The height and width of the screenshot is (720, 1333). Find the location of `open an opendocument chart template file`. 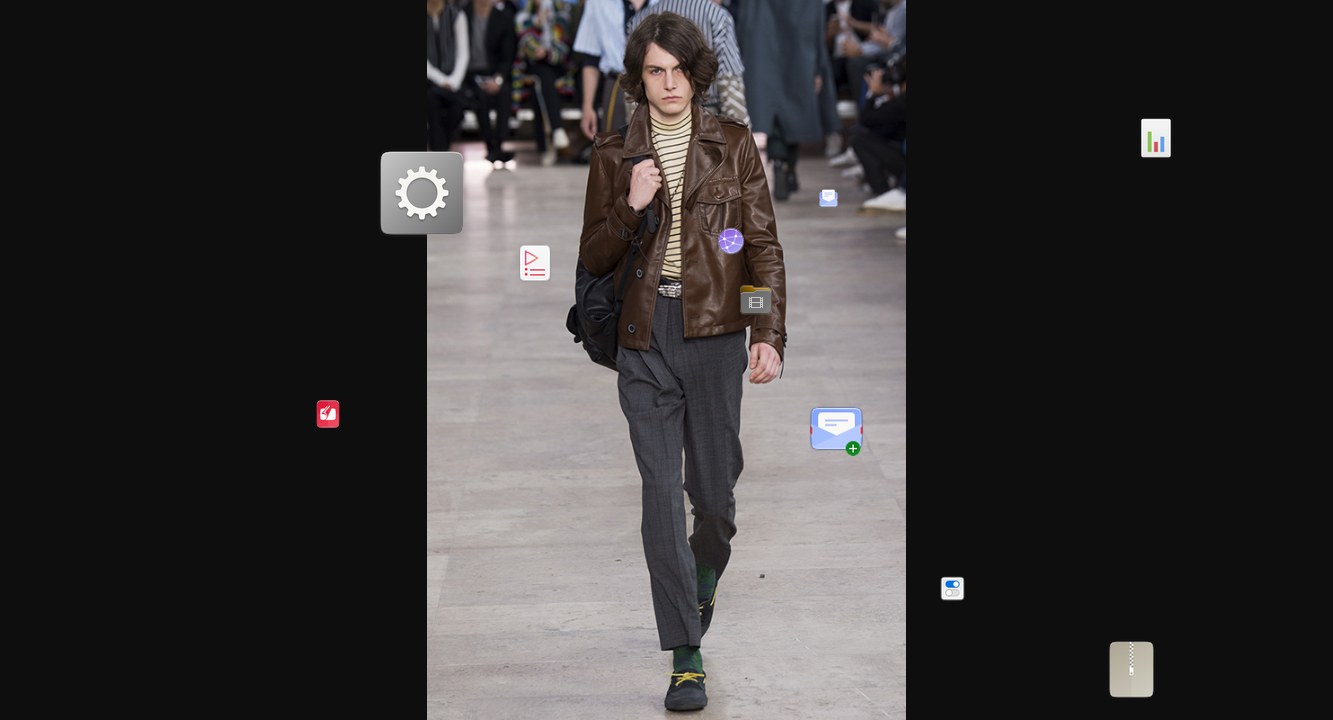

open an opendocument chart template file is located at coordinates (1156, 138).